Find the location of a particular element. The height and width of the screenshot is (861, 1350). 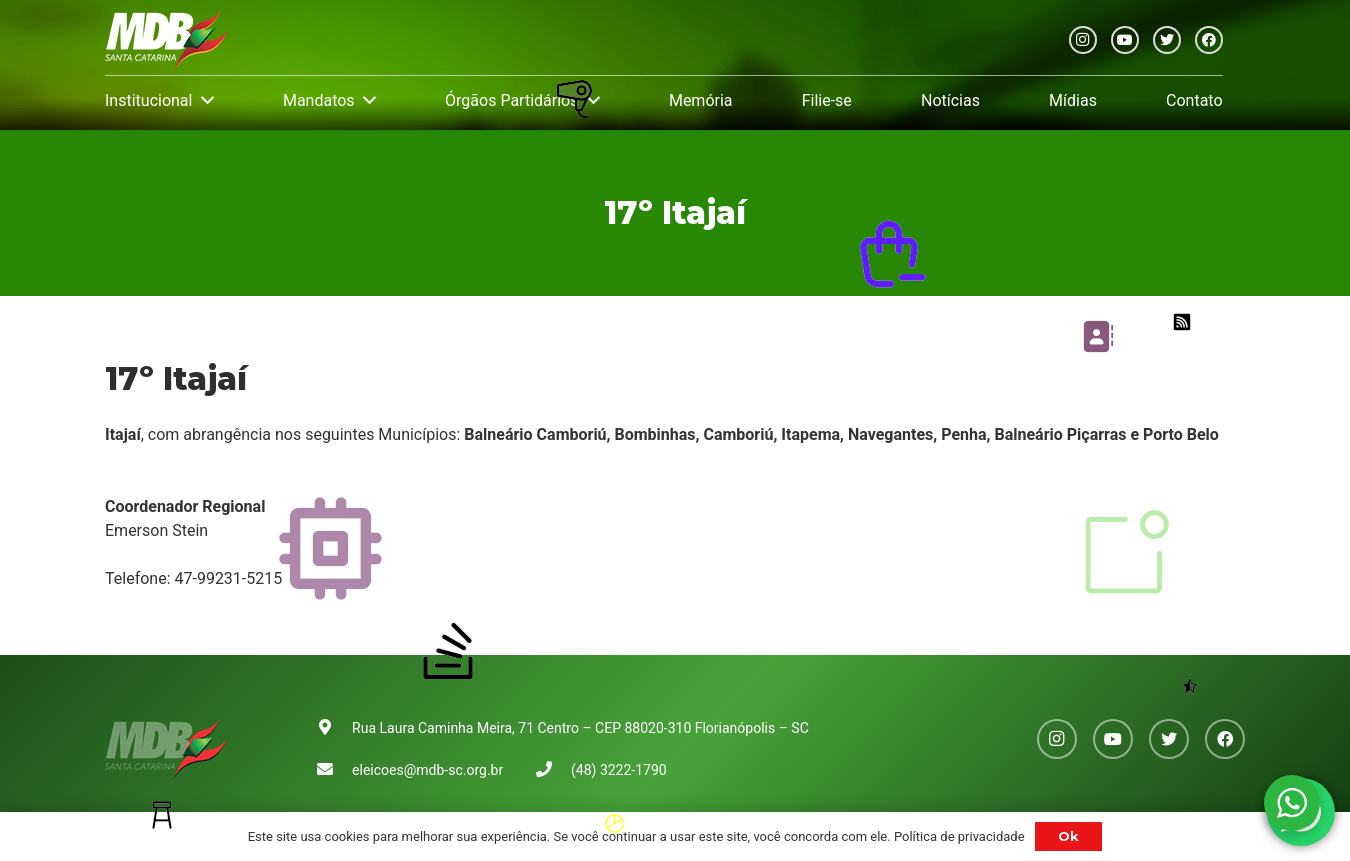

remove an item from your shopping bag is located at coordinates (889, 254).